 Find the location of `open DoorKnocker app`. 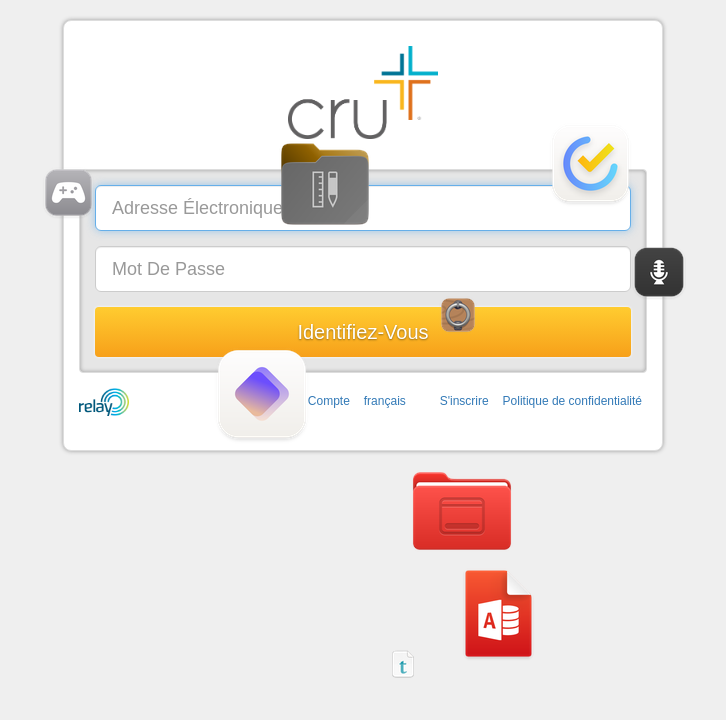

open DoorKnocker app is located at coordinates (458, 315).